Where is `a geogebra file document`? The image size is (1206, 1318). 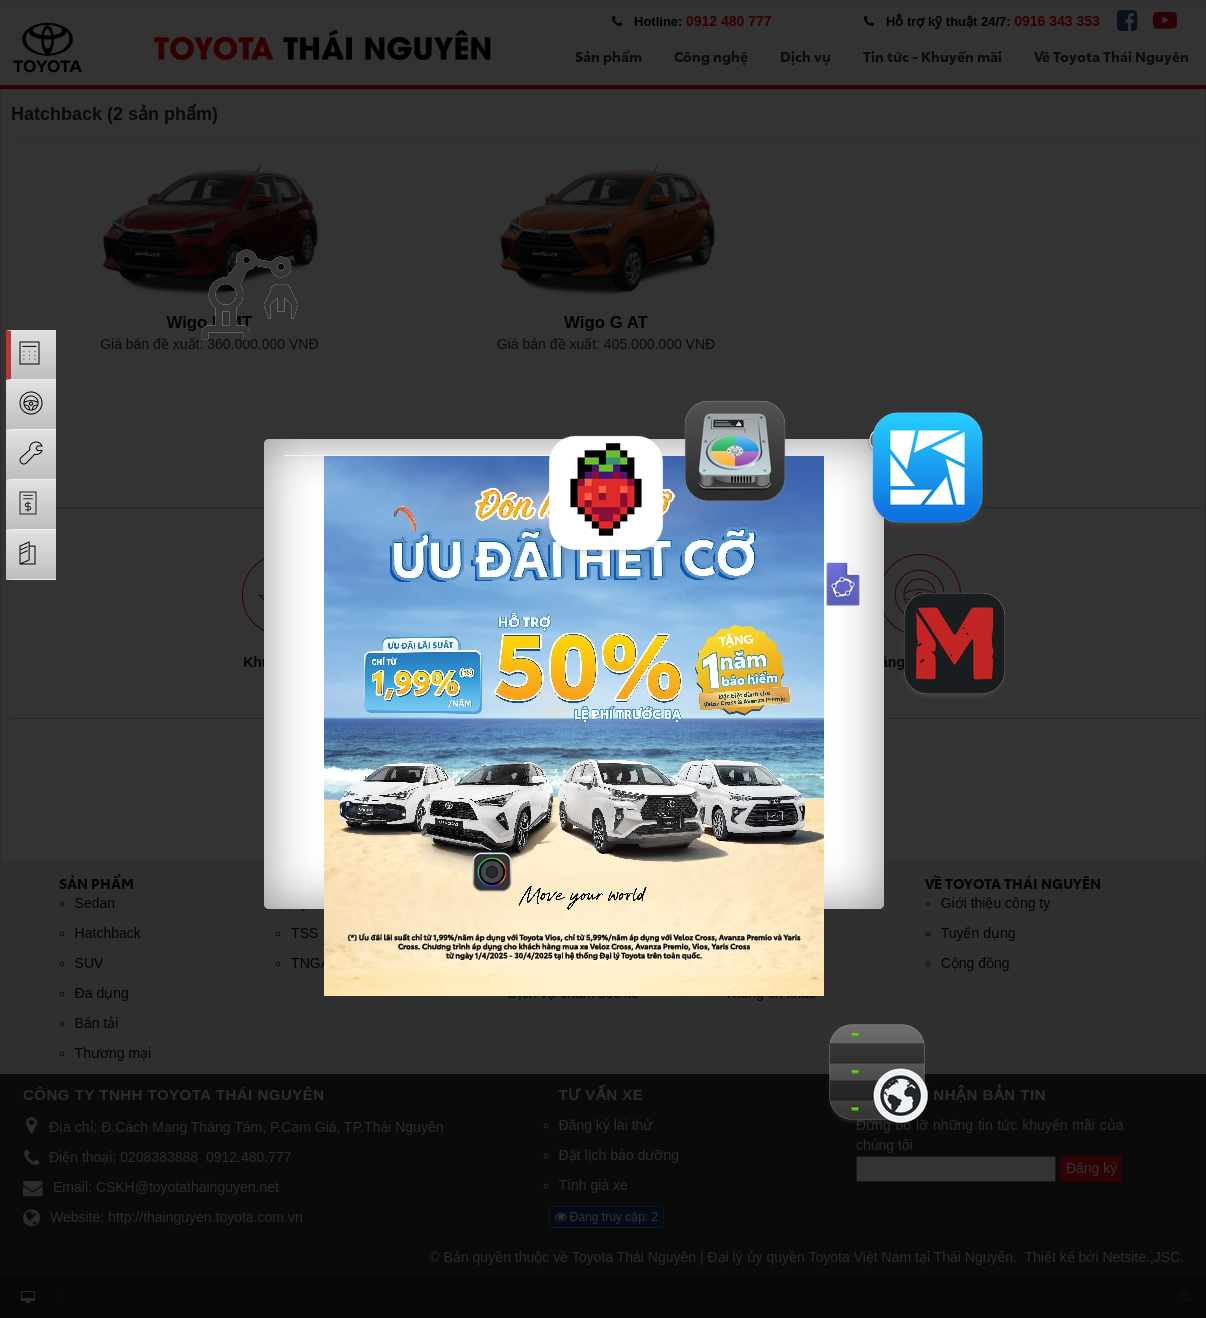
a geogebra file document is located at coordinates (843, 585).